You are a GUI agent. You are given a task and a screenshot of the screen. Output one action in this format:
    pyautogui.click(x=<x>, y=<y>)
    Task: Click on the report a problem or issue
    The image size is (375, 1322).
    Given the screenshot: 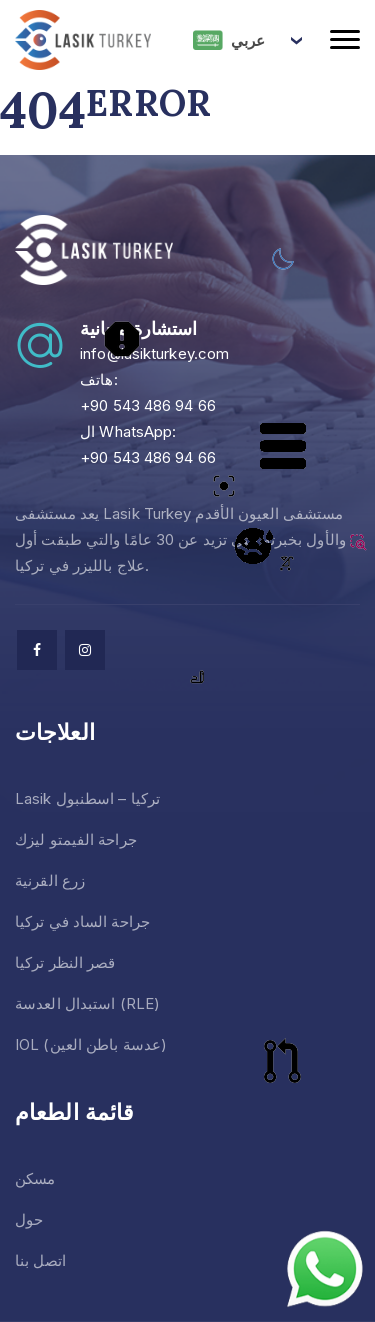 What is the action you would take?
    pyautogui.click(x=122, y=339)
    